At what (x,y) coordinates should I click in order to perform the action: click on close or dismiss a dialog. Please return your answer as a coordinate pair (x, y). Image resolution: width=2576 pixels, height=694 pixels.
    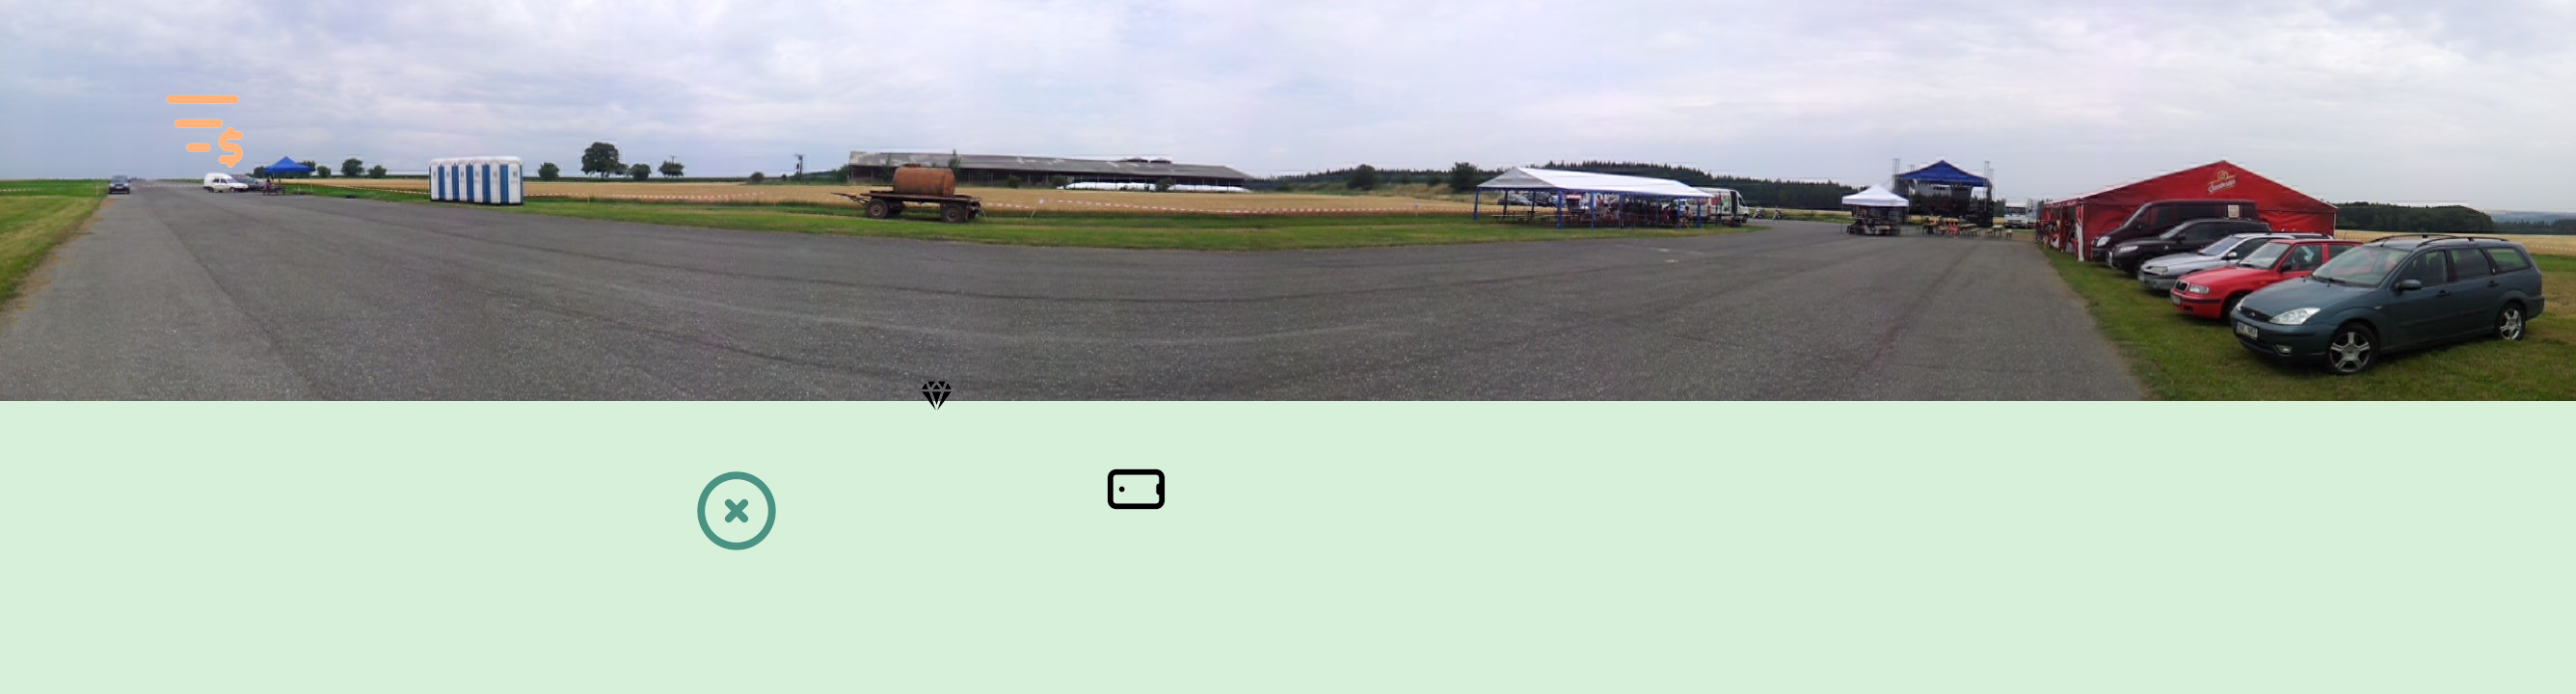
    Looking at the image, I should click on (737, 511).